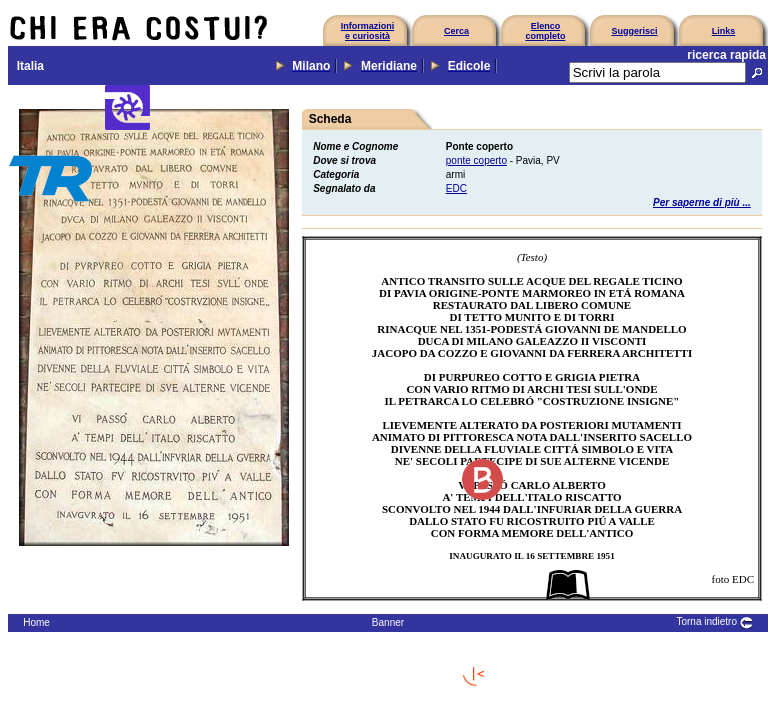  I want to click on visit Leanpub publishing platform, so click(568, 585).